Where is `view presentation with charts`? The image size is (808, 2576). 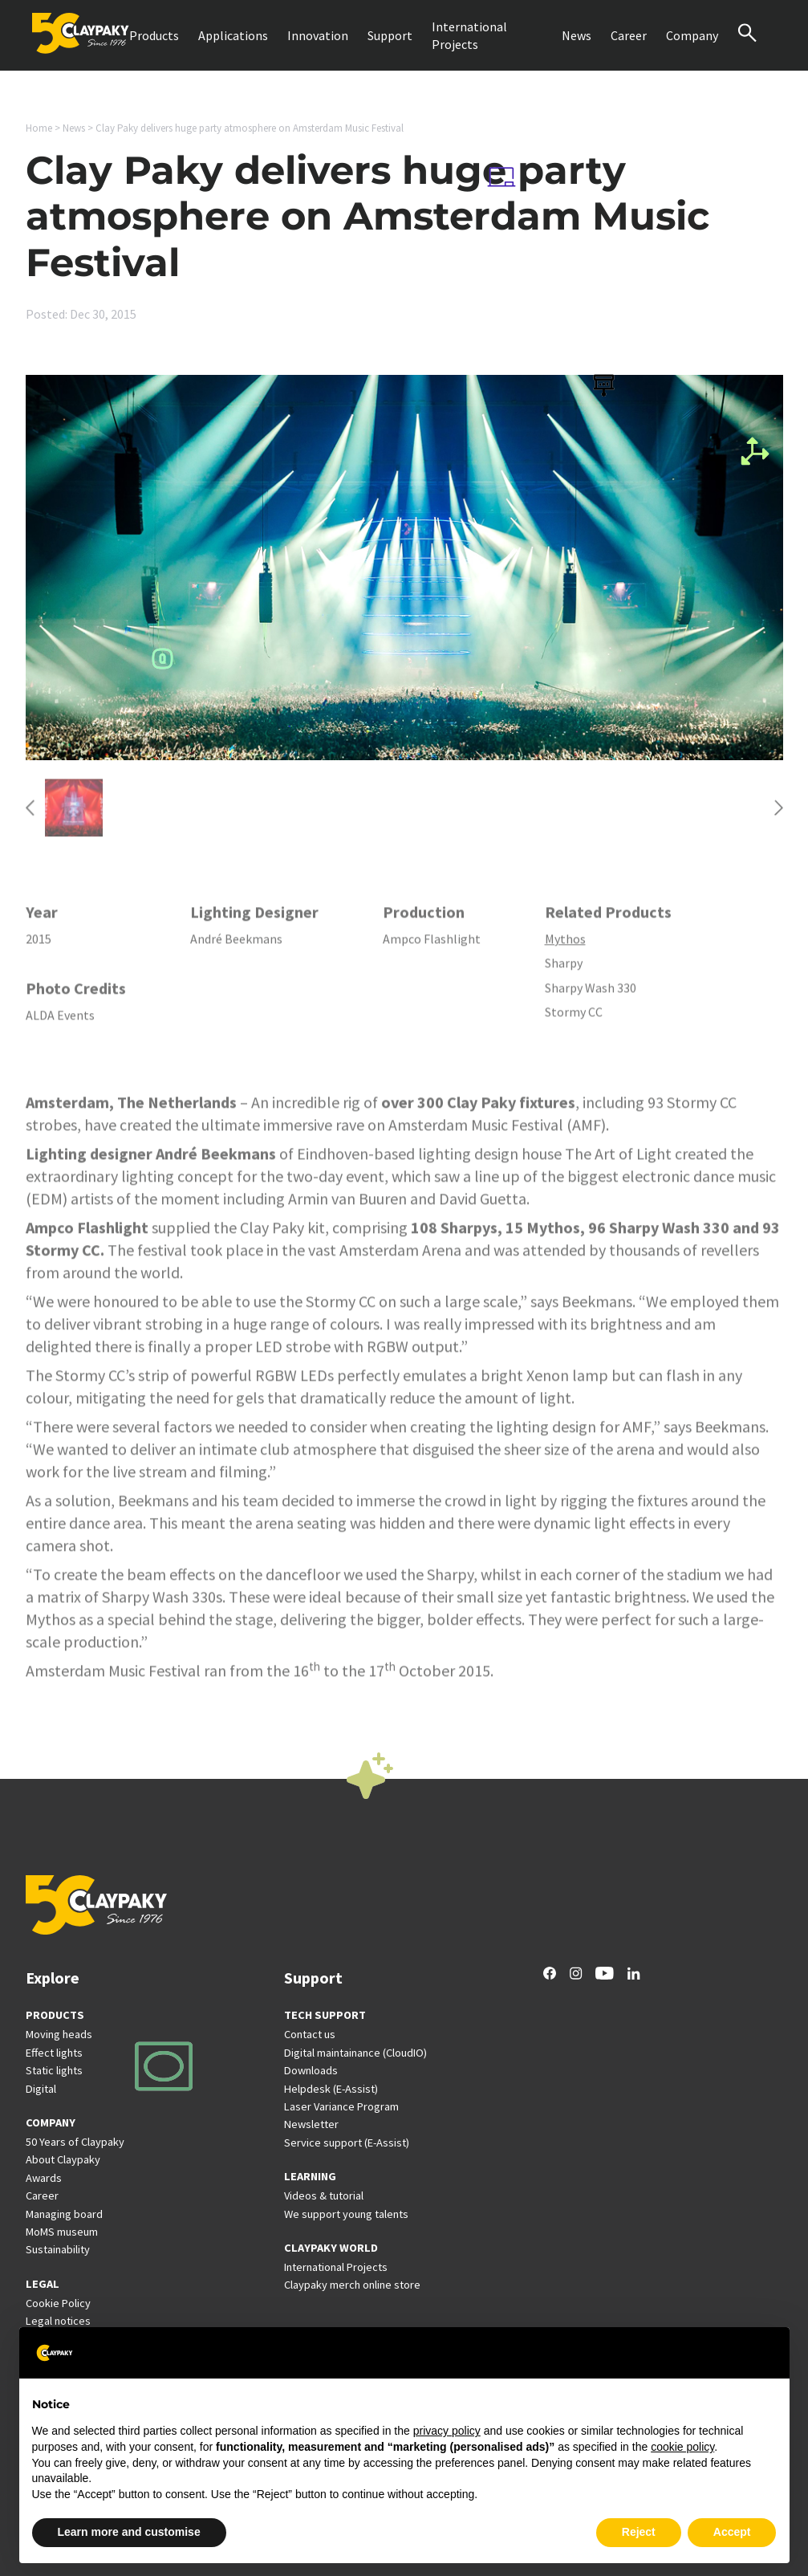
view presentation with charts is located at coordinates (603, 384).